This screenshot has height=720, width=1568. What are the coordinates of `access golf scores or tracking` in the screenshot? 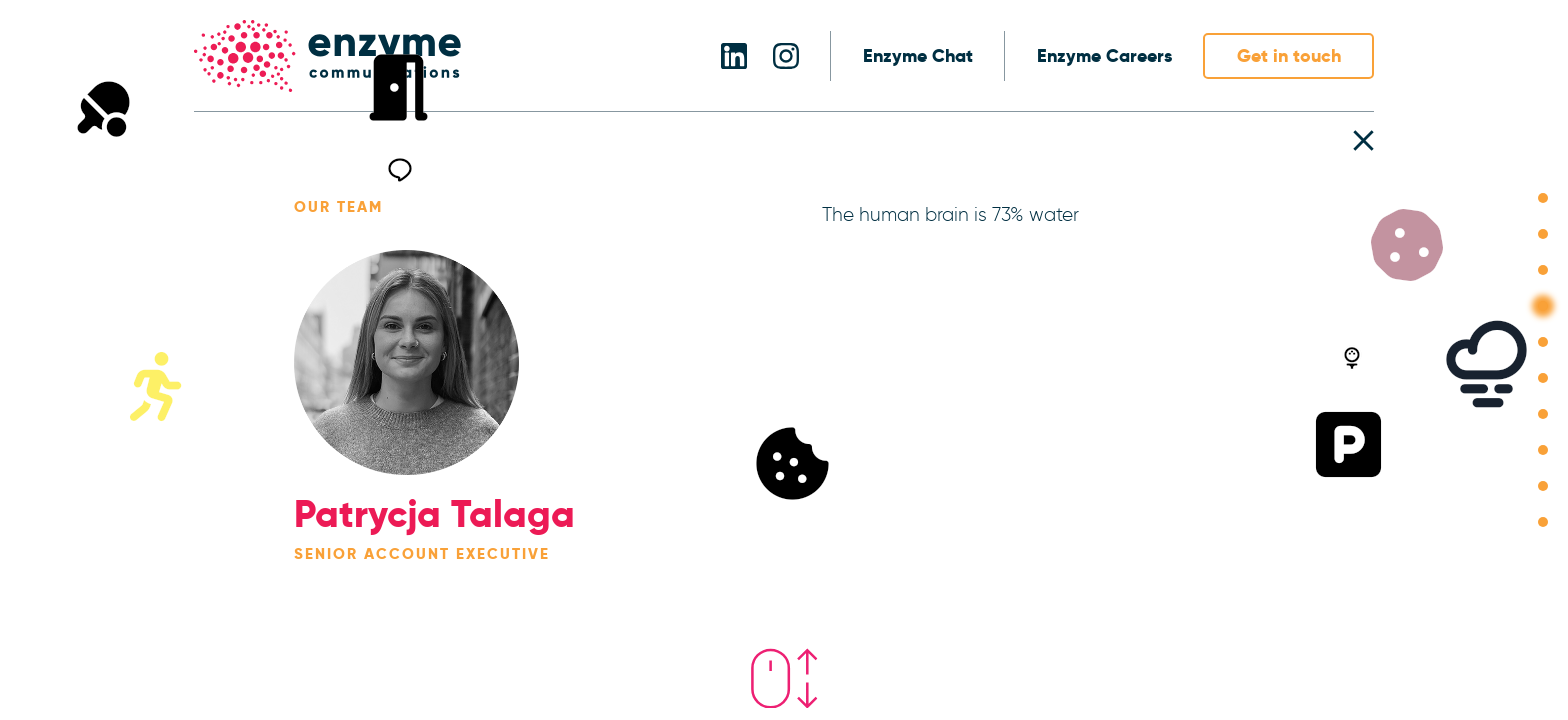 It's located at (1352, 358).